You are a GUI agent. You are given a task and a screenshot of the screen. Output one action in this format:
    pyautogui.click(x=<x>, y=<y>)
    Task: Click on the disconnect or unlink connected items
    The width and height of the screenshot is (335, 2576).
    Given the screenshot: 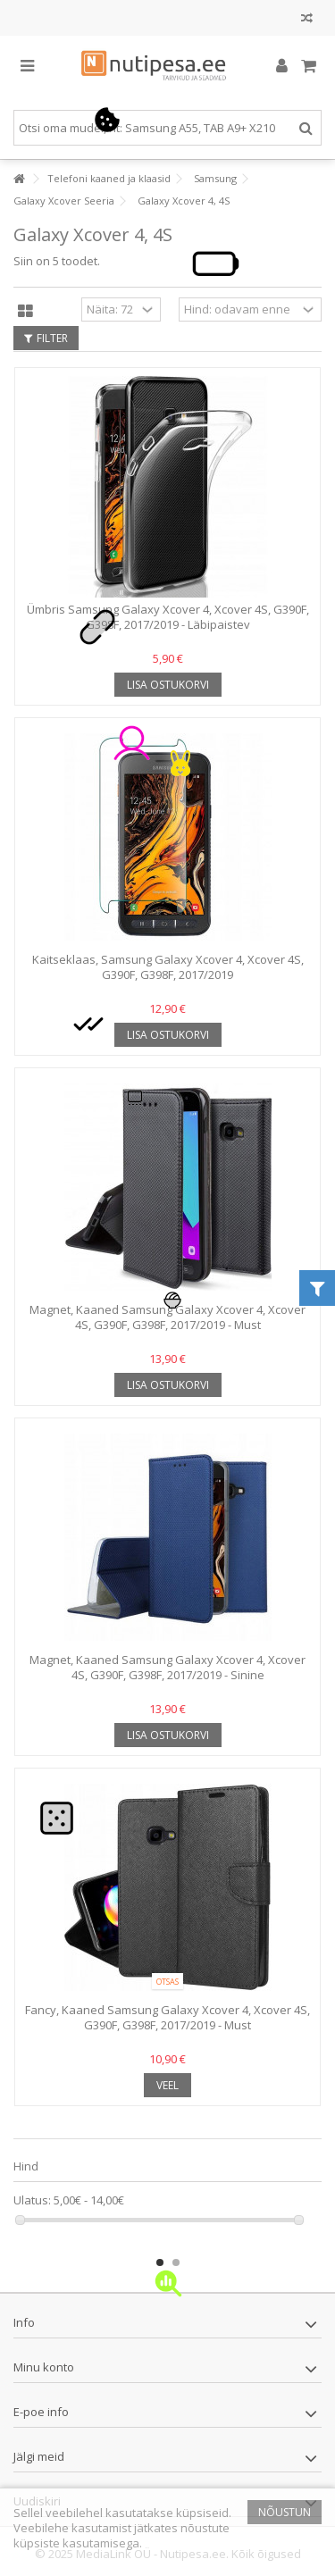 What is the action you would take?
    pyautogui.click(x=97, y=627)
    